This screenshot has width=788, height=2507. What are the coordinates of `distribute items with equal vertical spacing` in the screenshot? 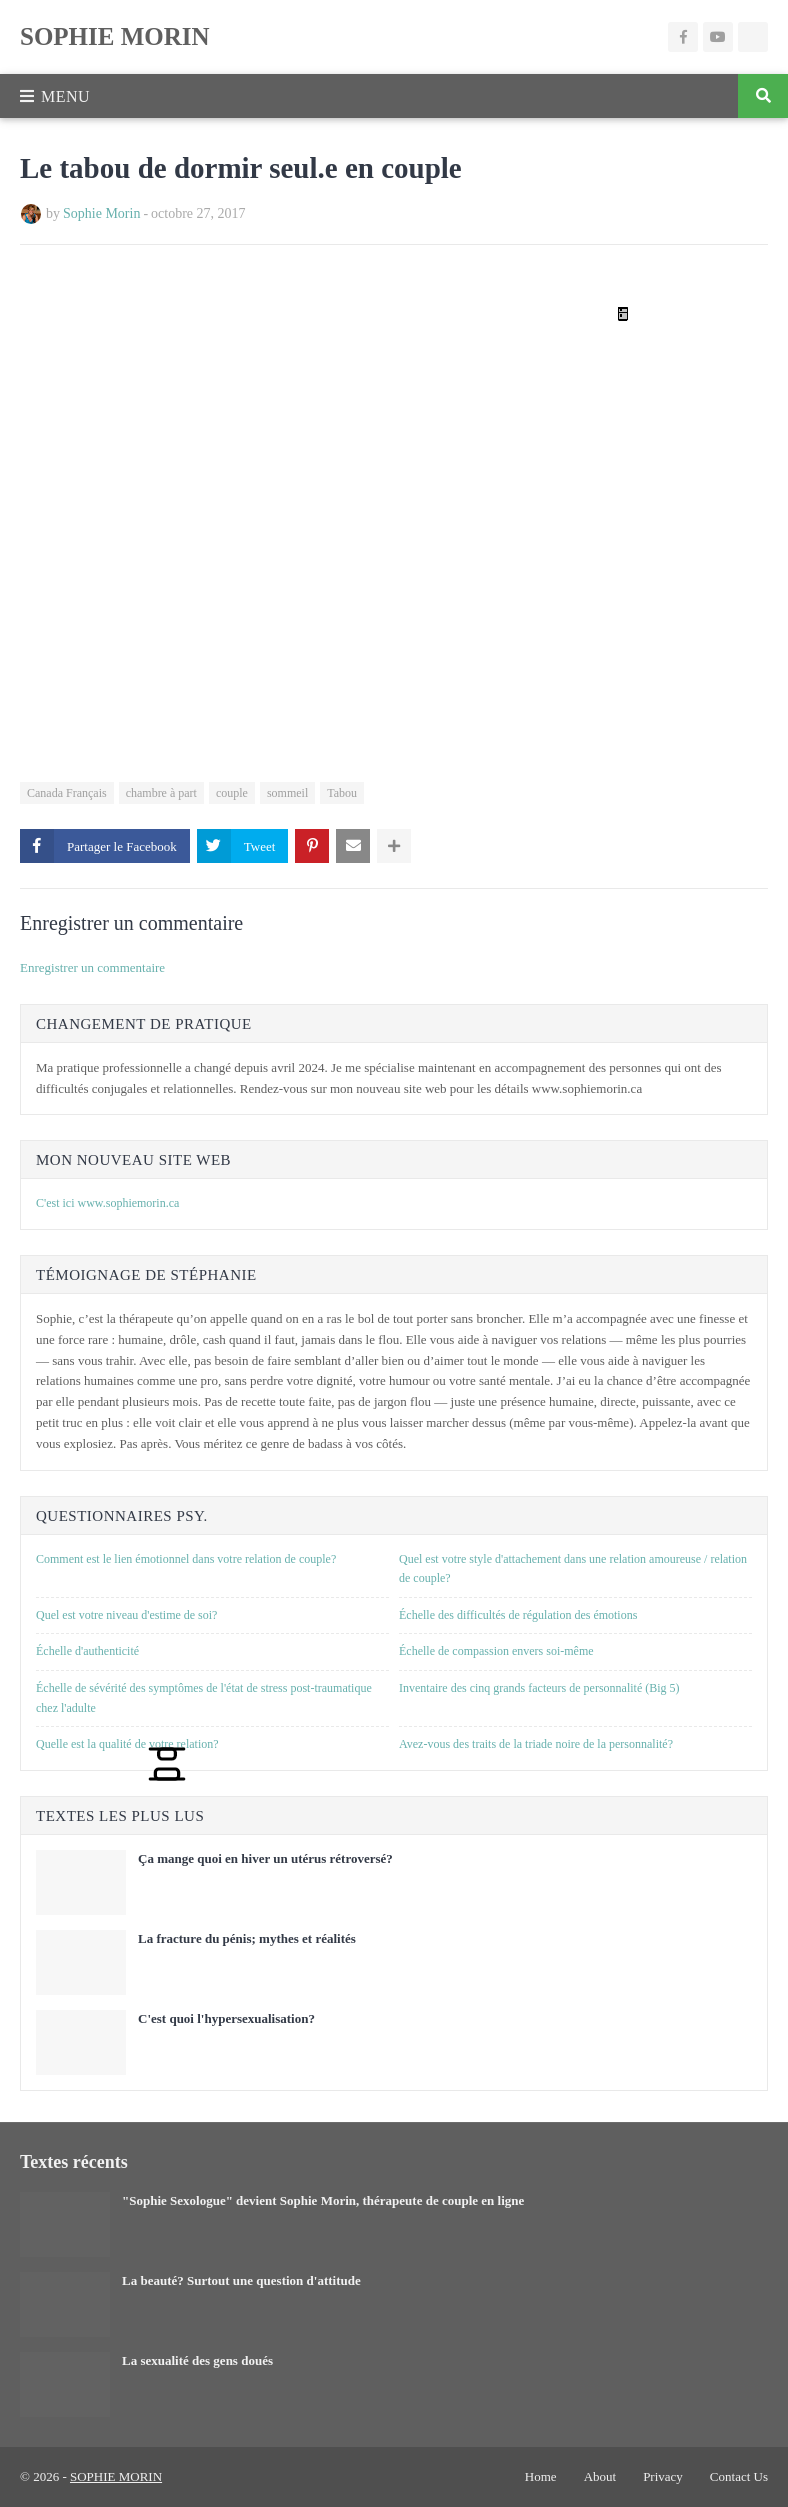 It's located at (167, 1764).